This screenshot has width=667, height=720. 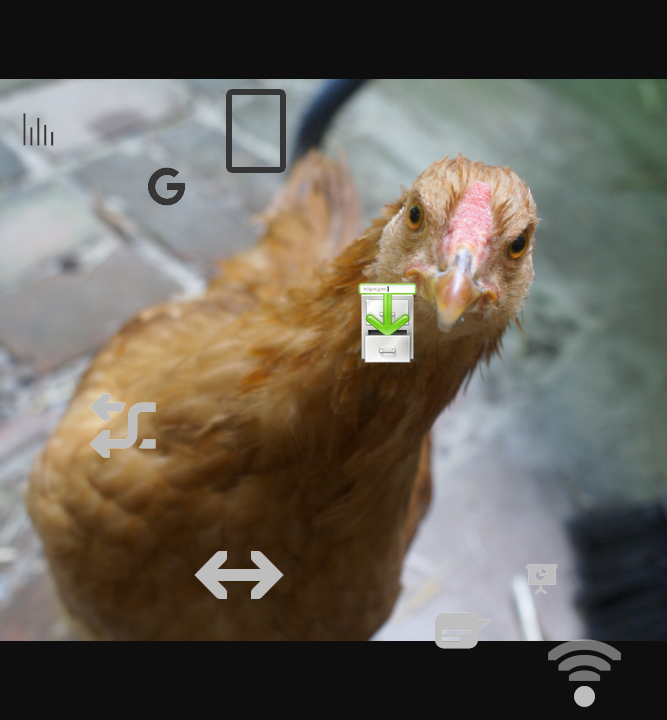 What do you see at coordinates (256, 131) in the screenshot?
I see `indicates a tablet or touch-screen device` at bounding box center [256, 131].